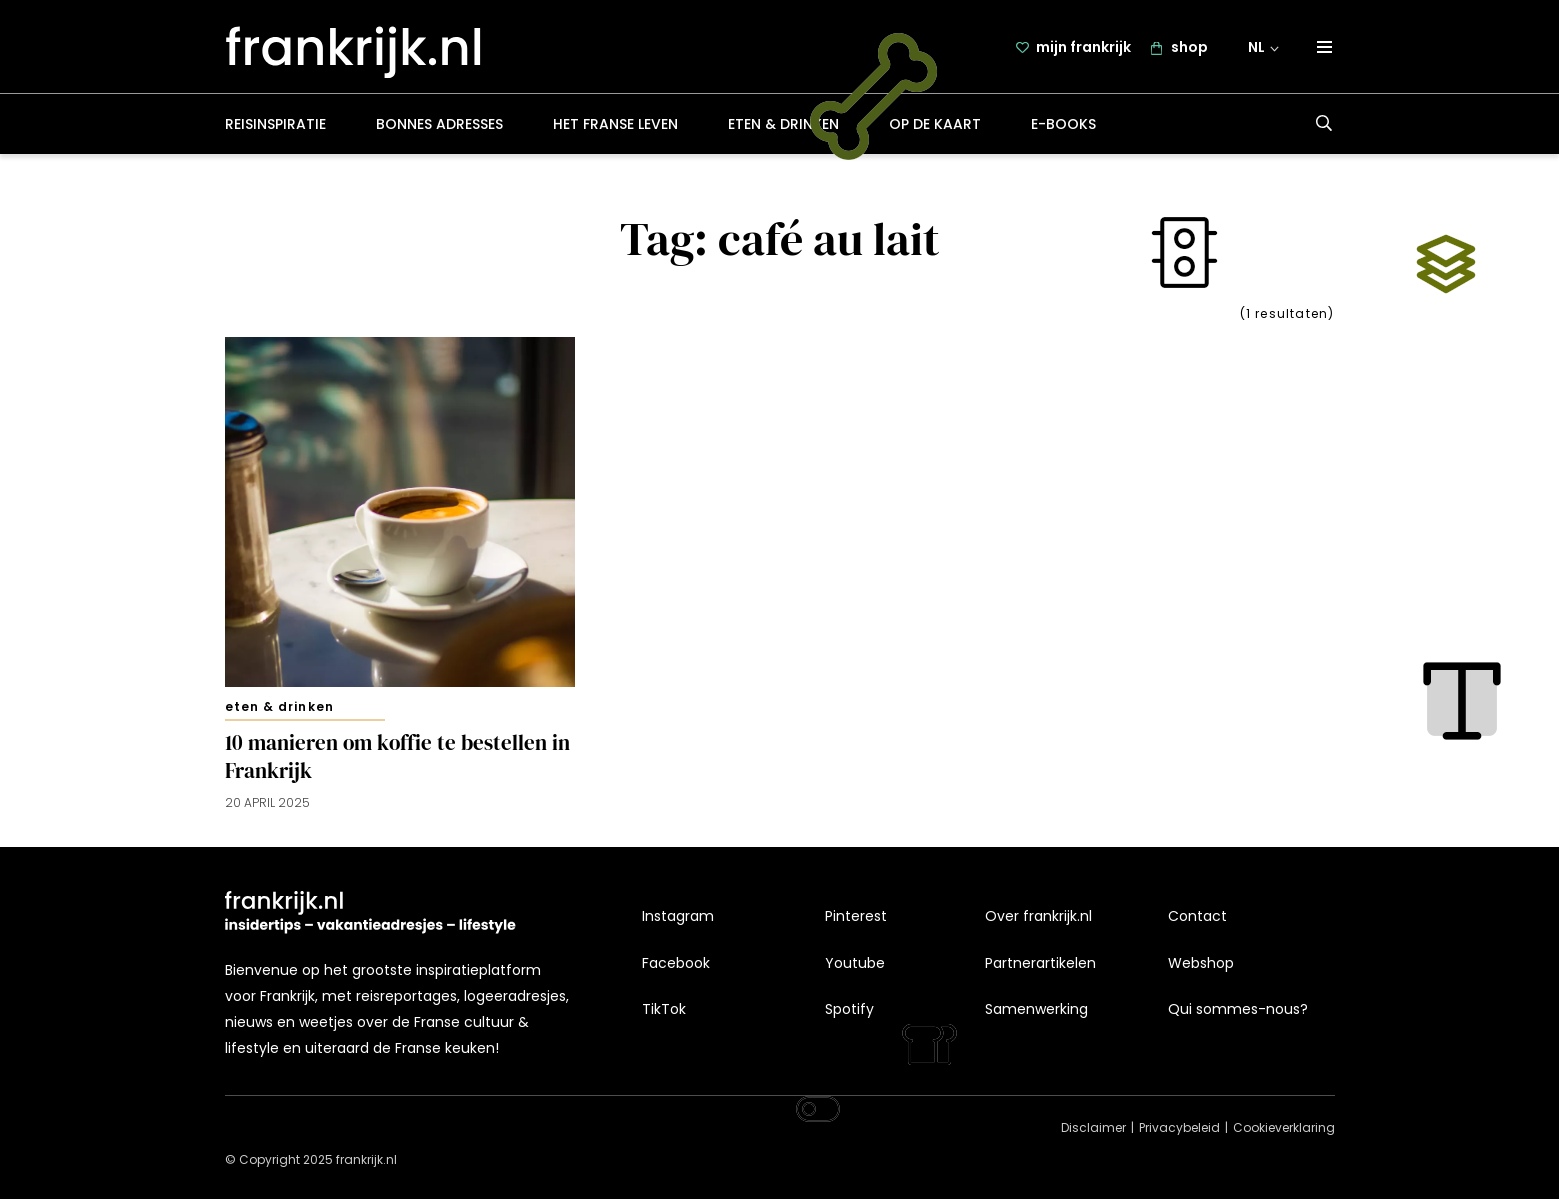 The image size is (1559, 1199). What do you see at coordinates (873, 96) in the screenshot?
I see `access pet-related features or settings` at bounding box center [873, 96].